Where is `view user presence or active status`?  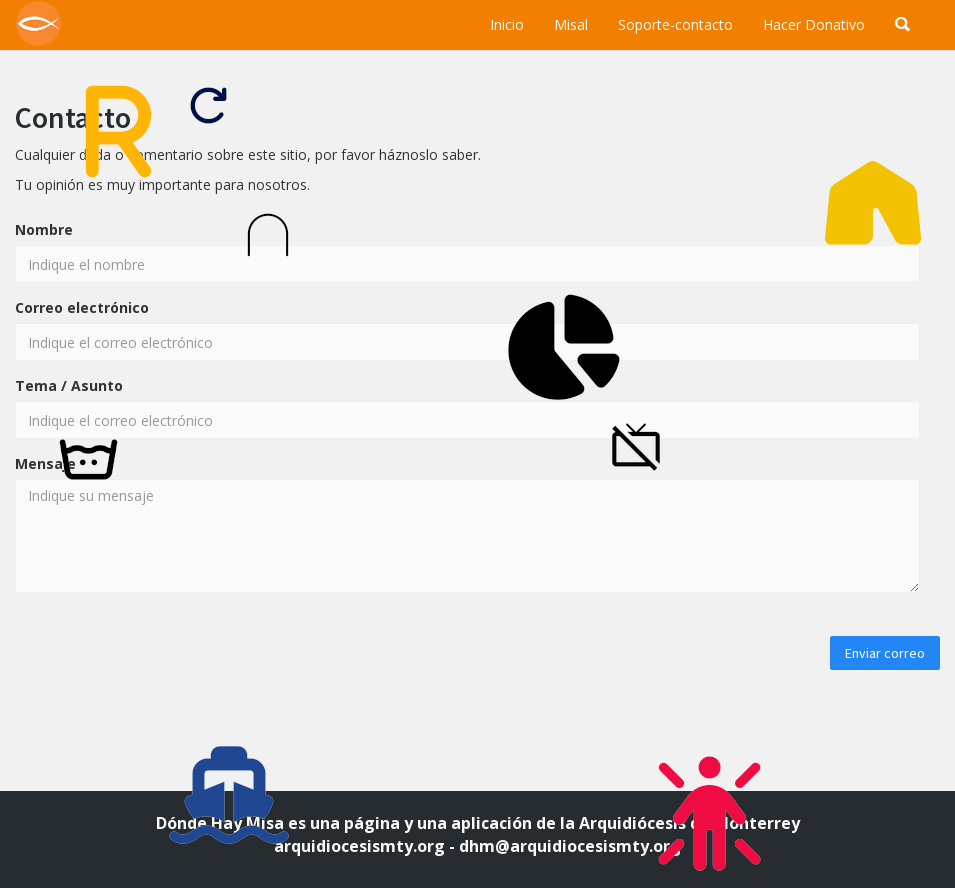 view user presence or active status is located at coordinates (709, 813).